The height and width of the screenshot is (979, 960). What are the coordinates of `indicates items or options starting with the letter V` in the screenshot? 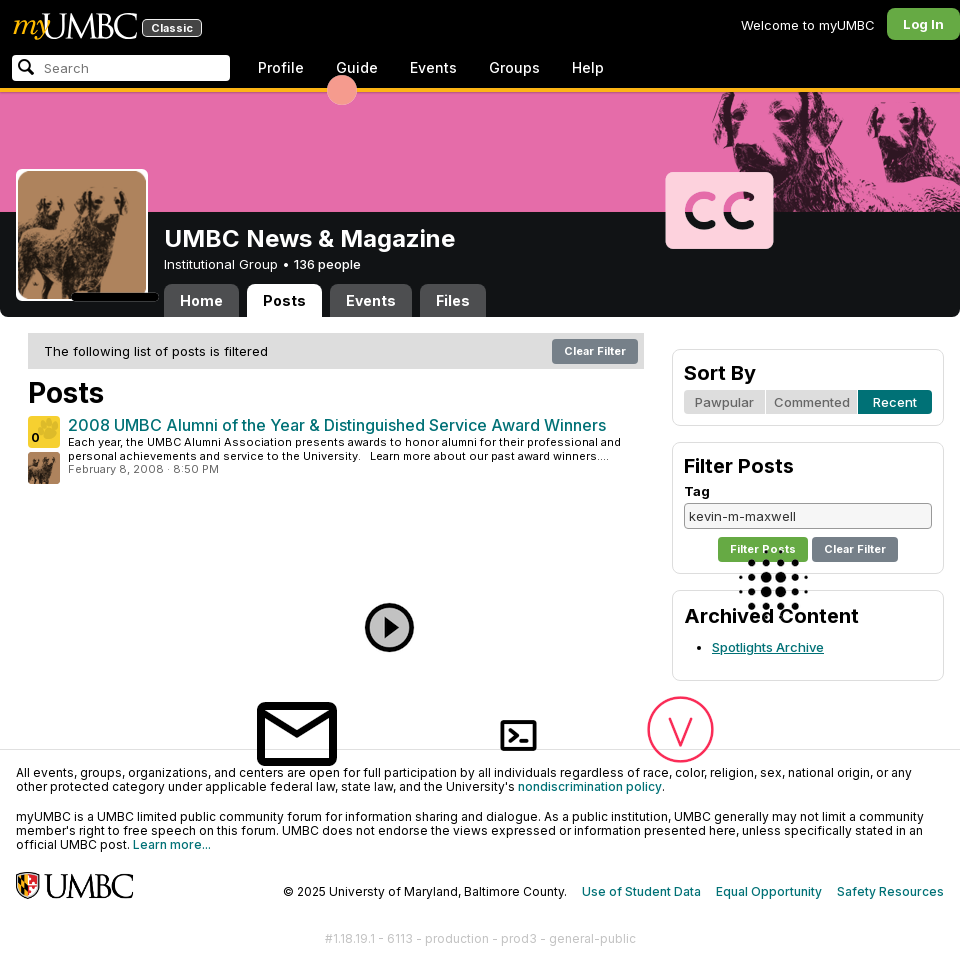 It's located at (680, 729).